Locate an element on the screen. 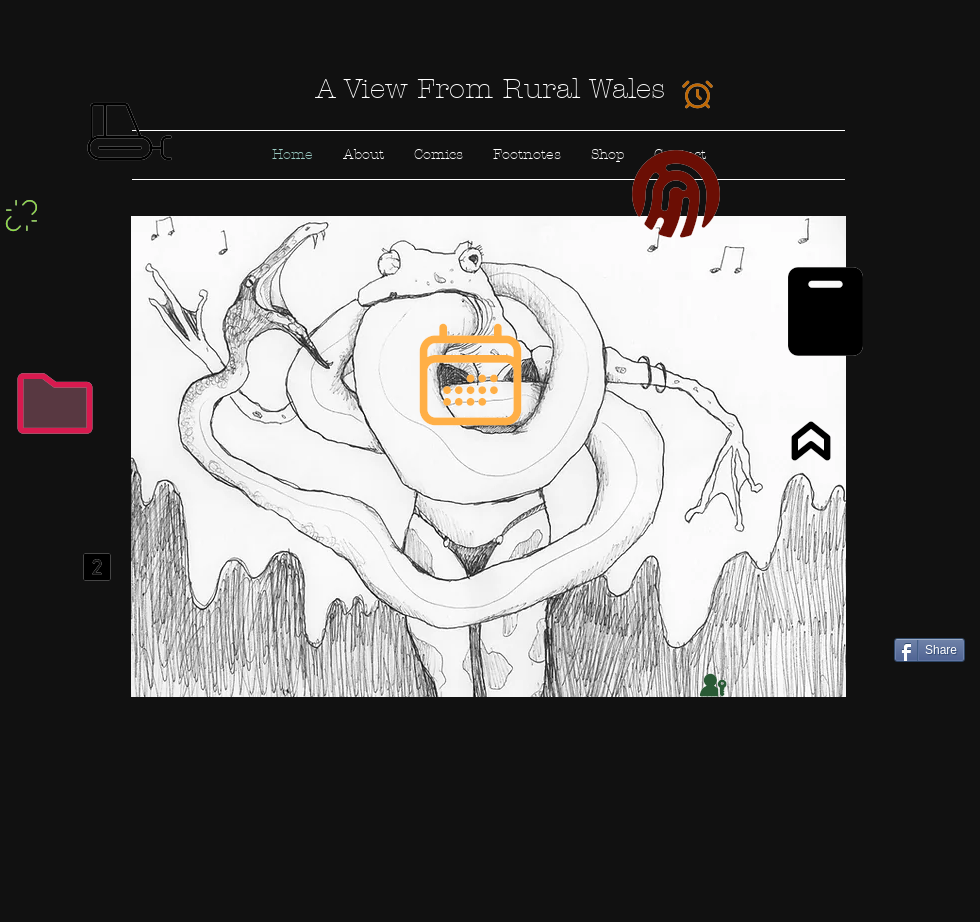 This screenshot has width=980, height=922. set or manage alarms is located at coordinates (697, 94).